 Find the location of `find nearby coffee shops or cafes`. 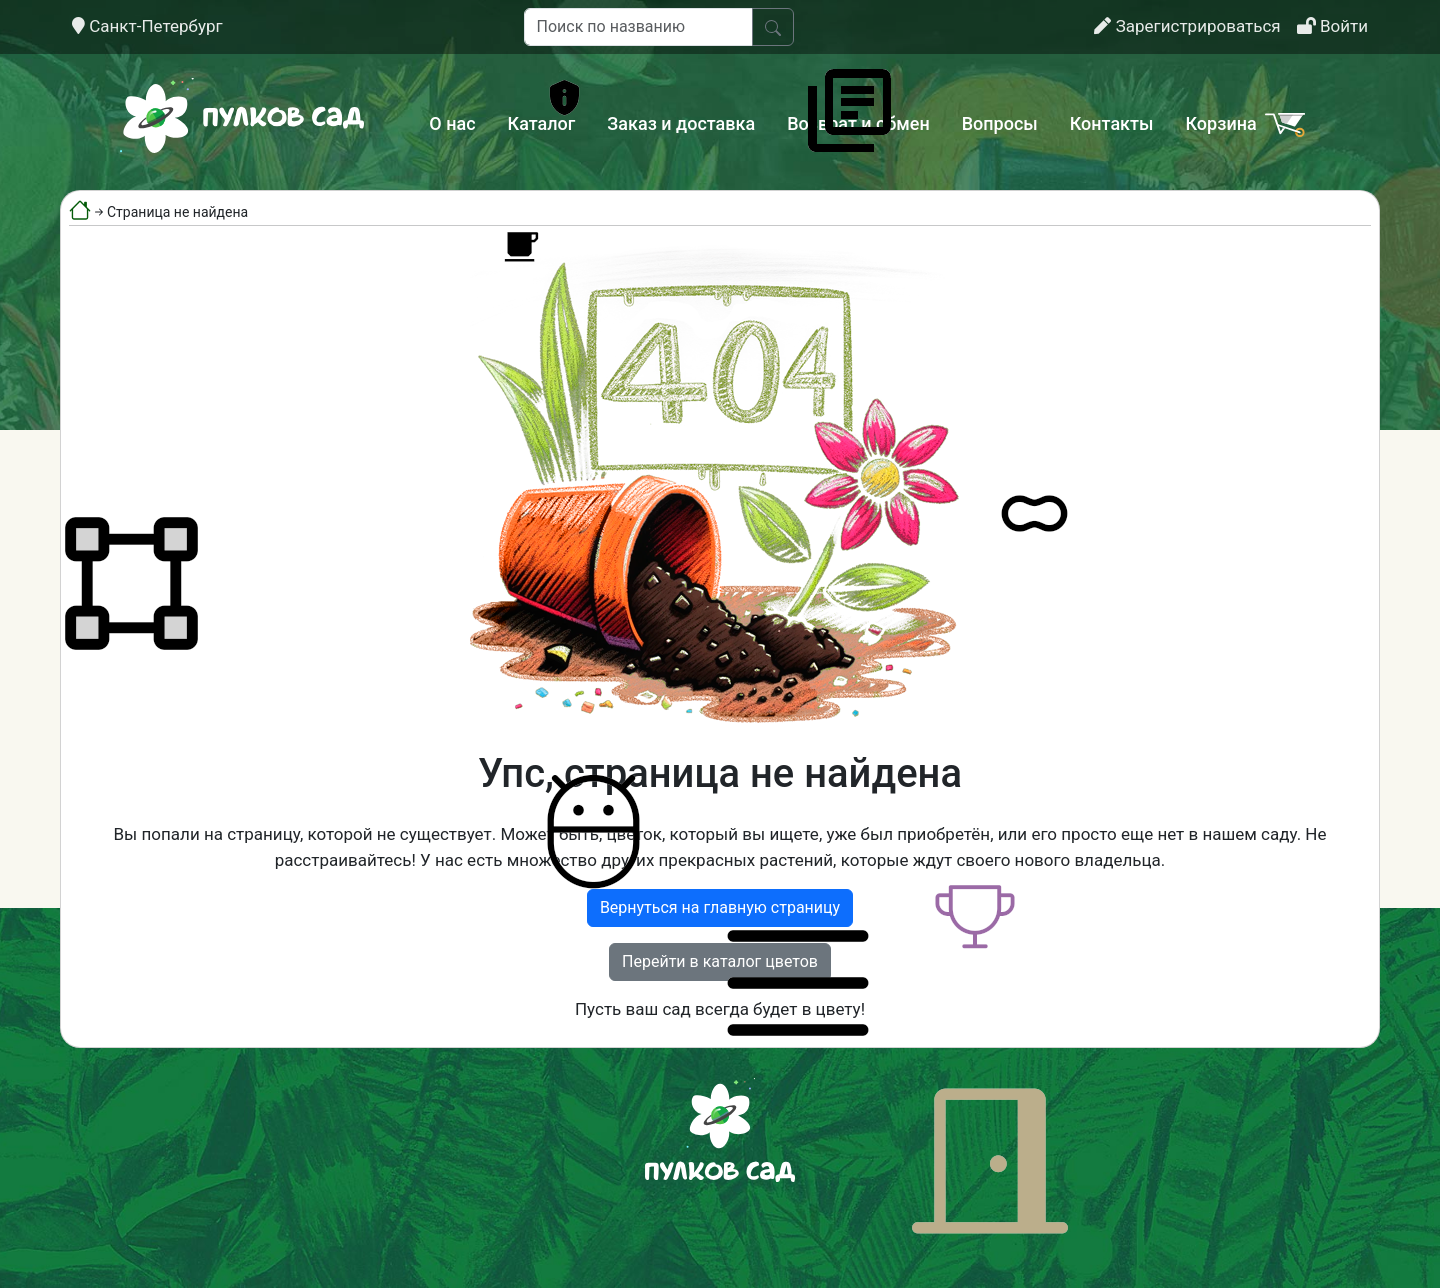

find nearby coffee shops or cafes is located at coordinates (521, 247).